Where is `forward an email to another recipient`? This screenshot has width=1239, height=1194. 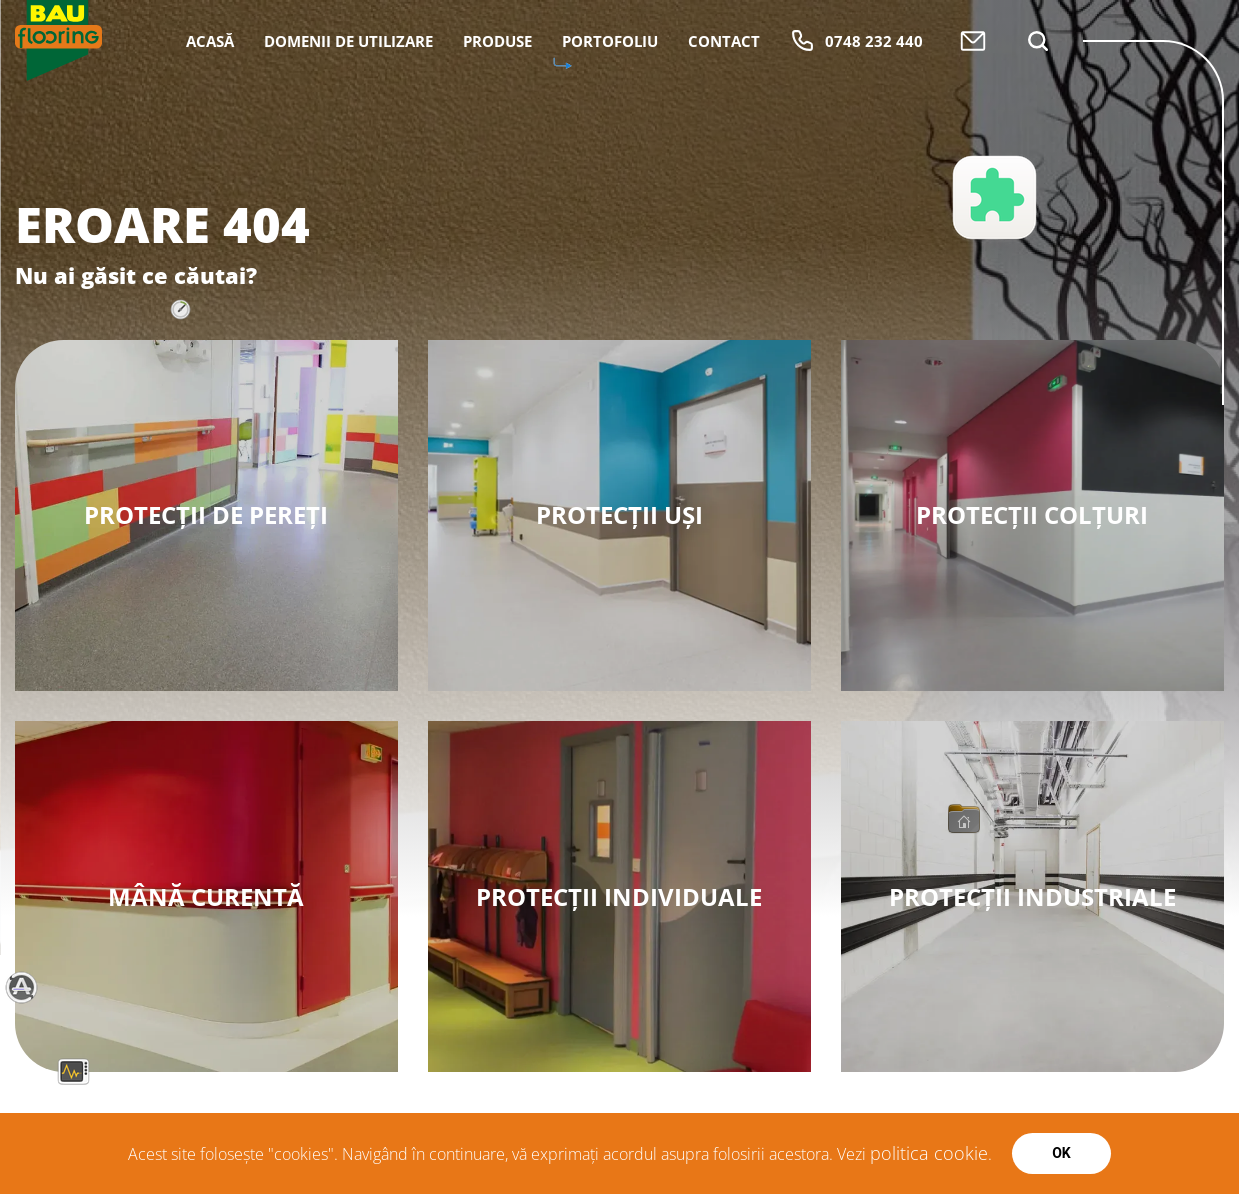
forward an email to another recipient is located at coordinates (563, 62).